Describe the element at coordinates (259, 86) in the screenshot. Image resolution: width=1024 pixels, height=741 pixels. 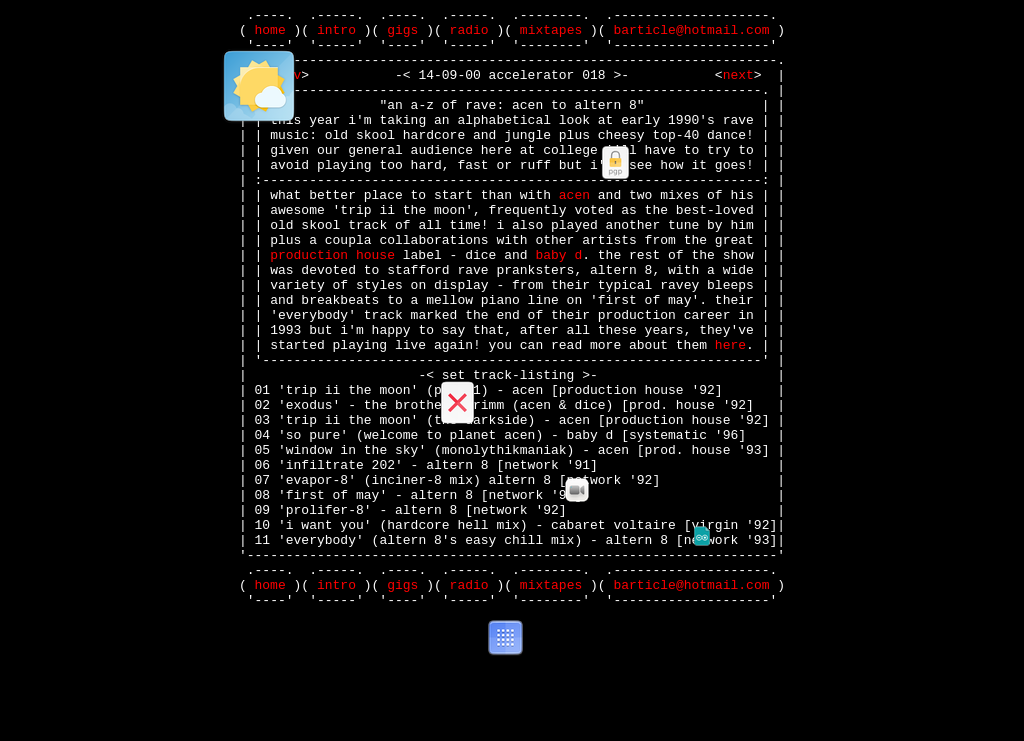
I see `open the weather app` at that location.